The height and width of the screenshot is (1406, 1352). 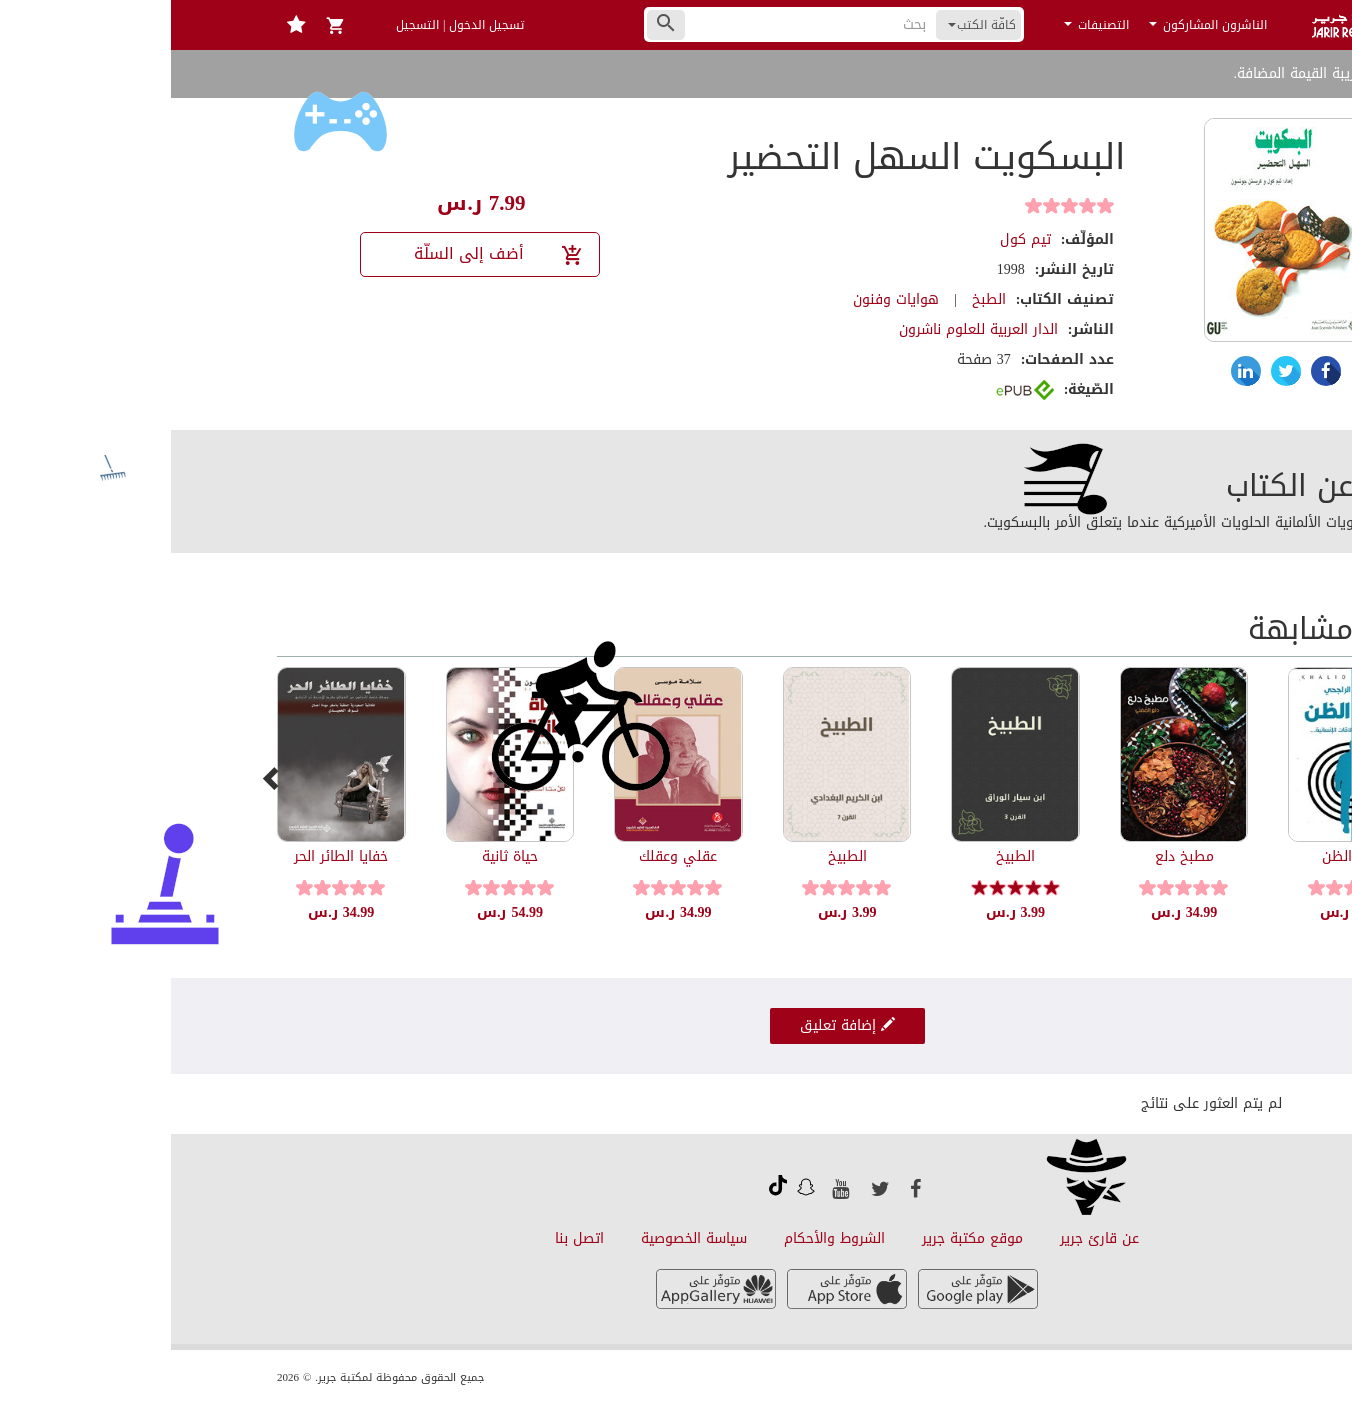 What do you see at coordinates (165, 882) in the screenshot?
I see `access game controls or gaming mode` at bounding box center [165, 882].